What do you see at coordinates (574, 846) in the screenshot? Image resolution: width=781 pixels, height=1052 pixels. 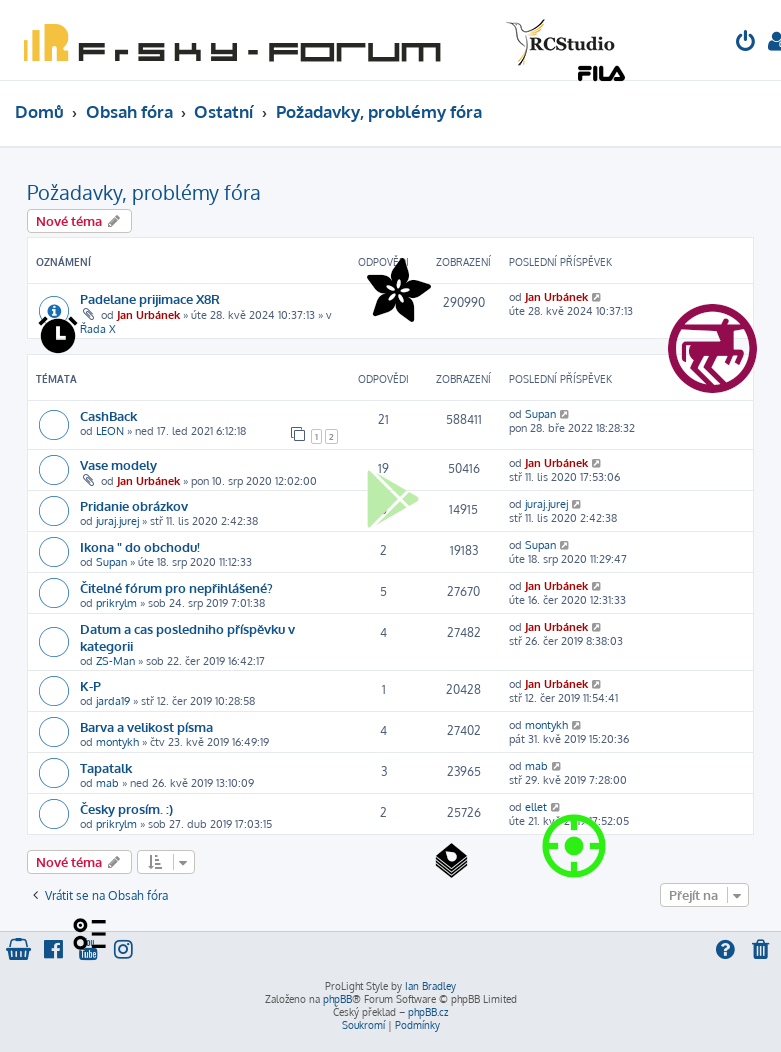 I see `center or focus on current location` at bounding box center [574, 846].